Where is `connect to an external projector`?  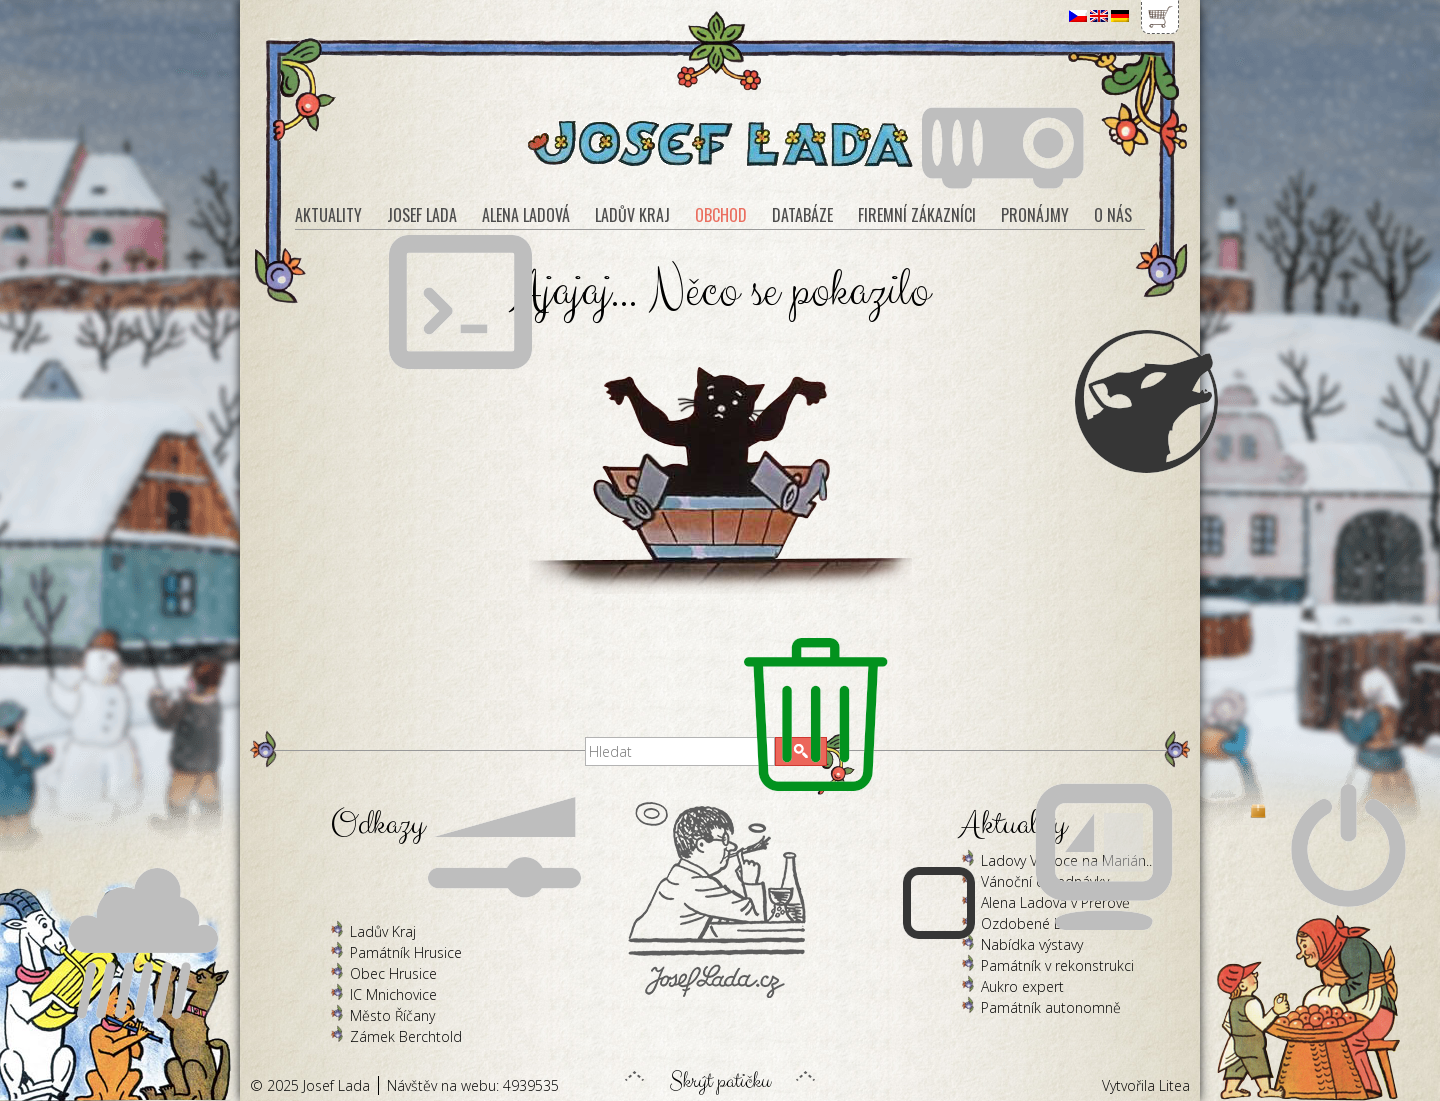
connect to an external projector is located at coordinates (1003, 138).